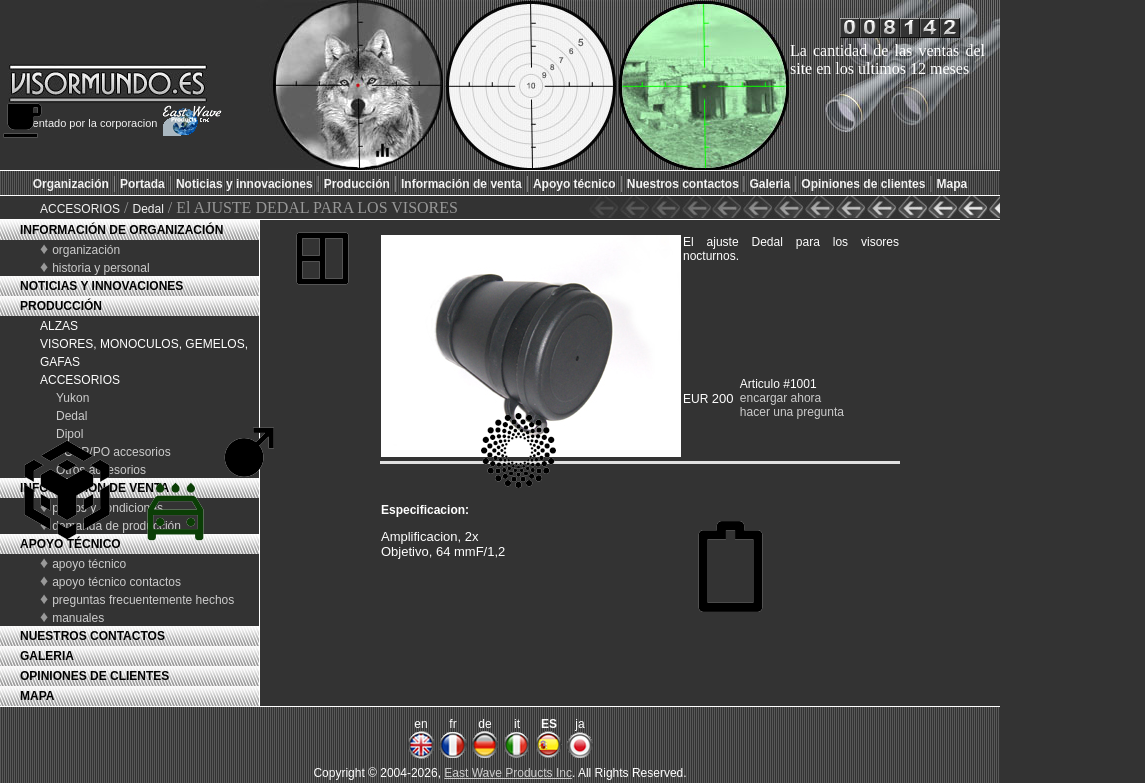 This screenshot has height=783, width=1145. Describe the element at coordinates (322, 258) in the screenshot. I see `switch to grid layout view` at that location.